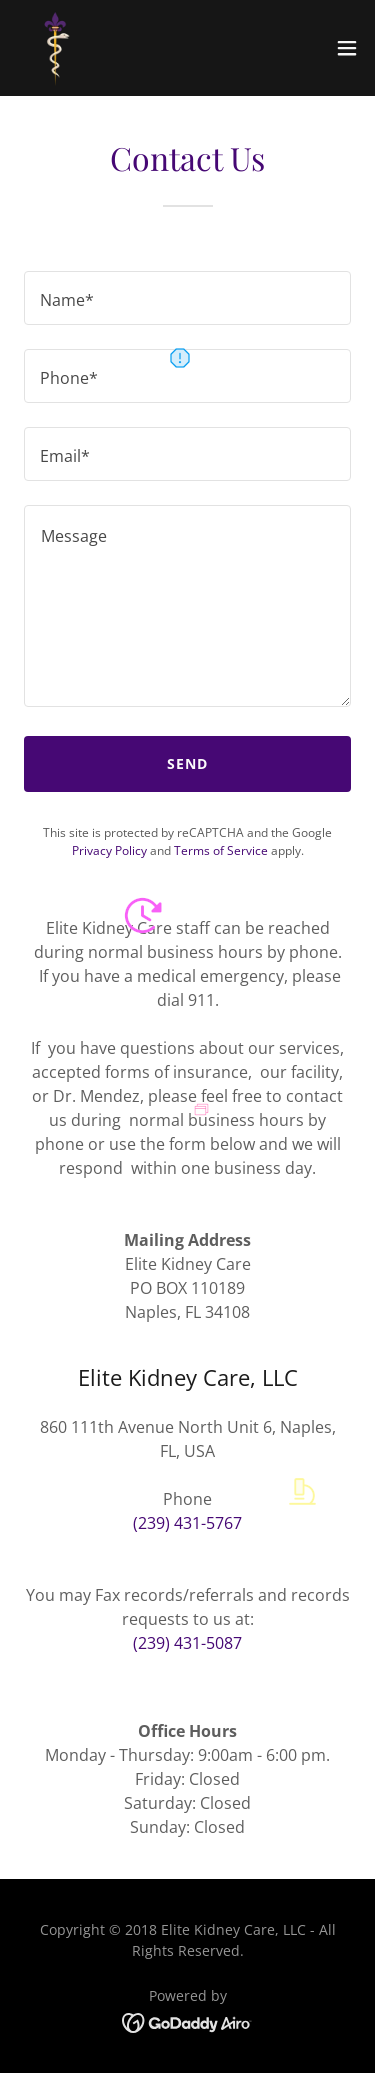  Describe the element at coordinates (302, 1492) in the screenshot. I see `access research or scientific tools` at that location.